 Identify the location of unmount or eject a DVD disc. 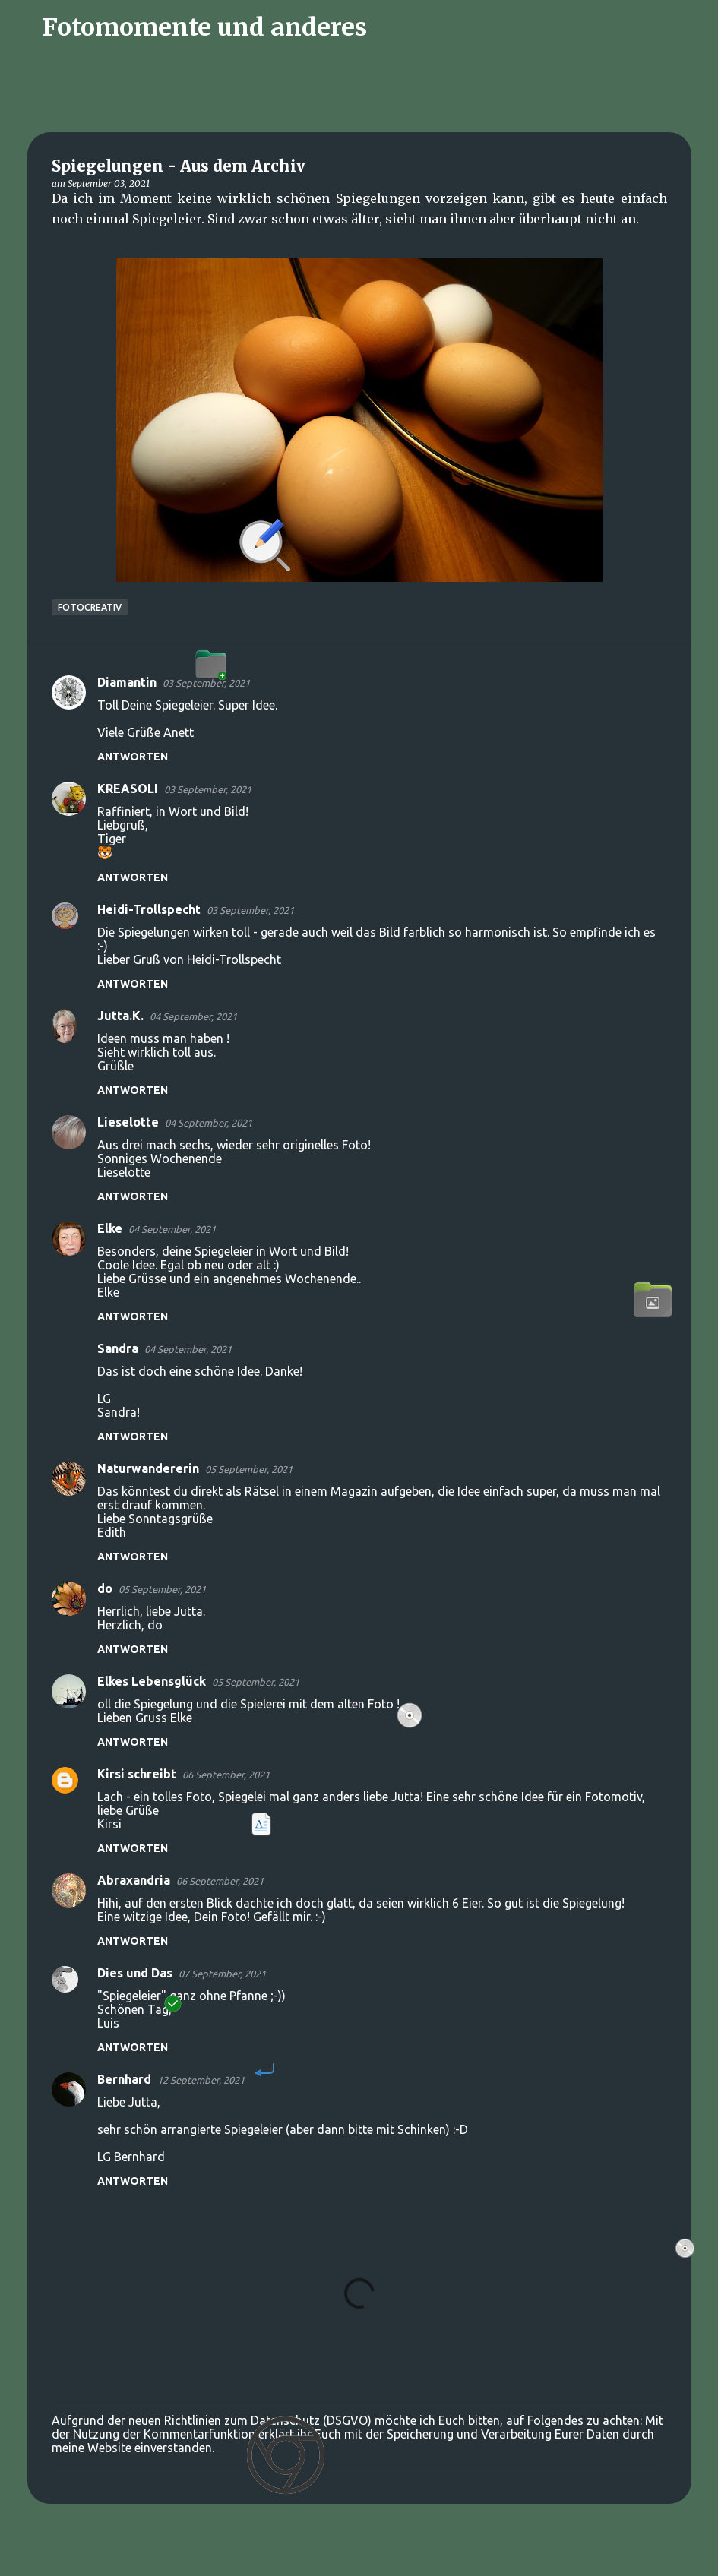
(685, 2248).